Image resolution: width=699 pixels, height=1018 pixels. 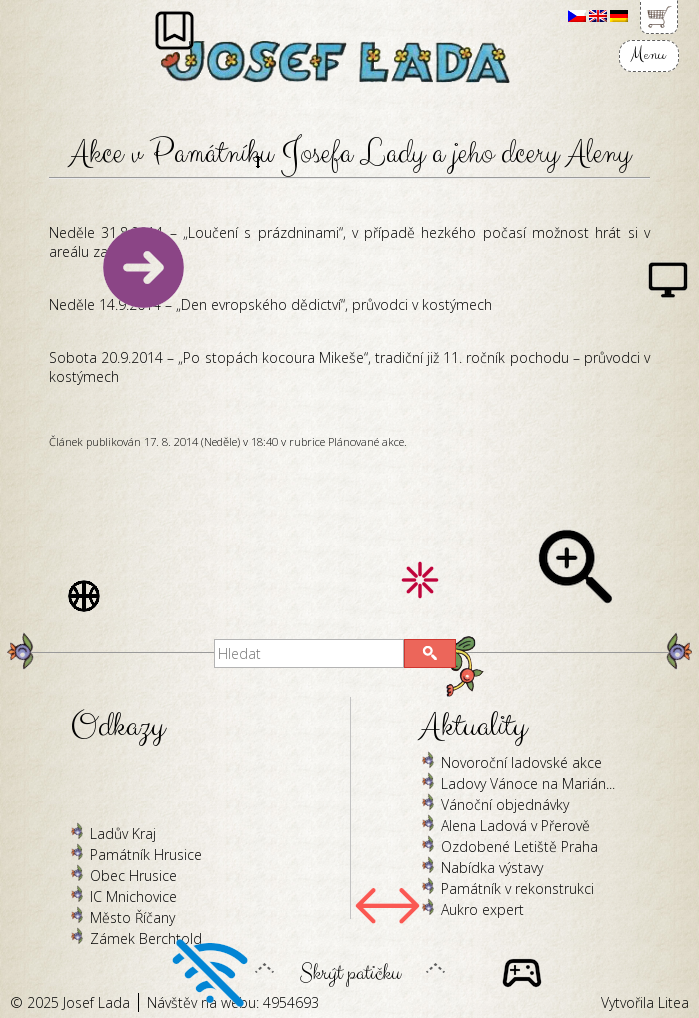 What do you see at coordinates (143, 267) in the screenshot?
I see `proceed to the next step` at bounding box center [143, 267].